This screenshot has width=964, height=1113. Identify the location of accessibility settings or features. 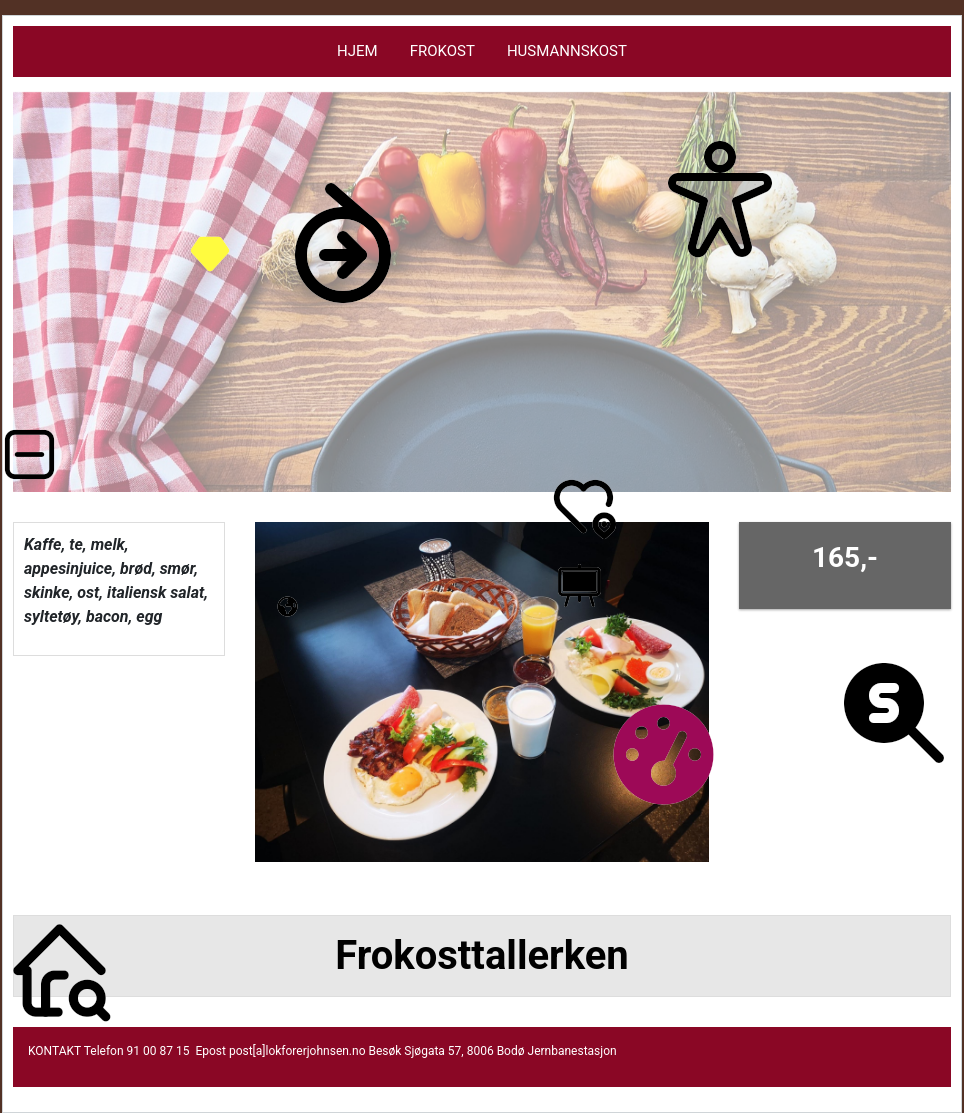
(720, 201).